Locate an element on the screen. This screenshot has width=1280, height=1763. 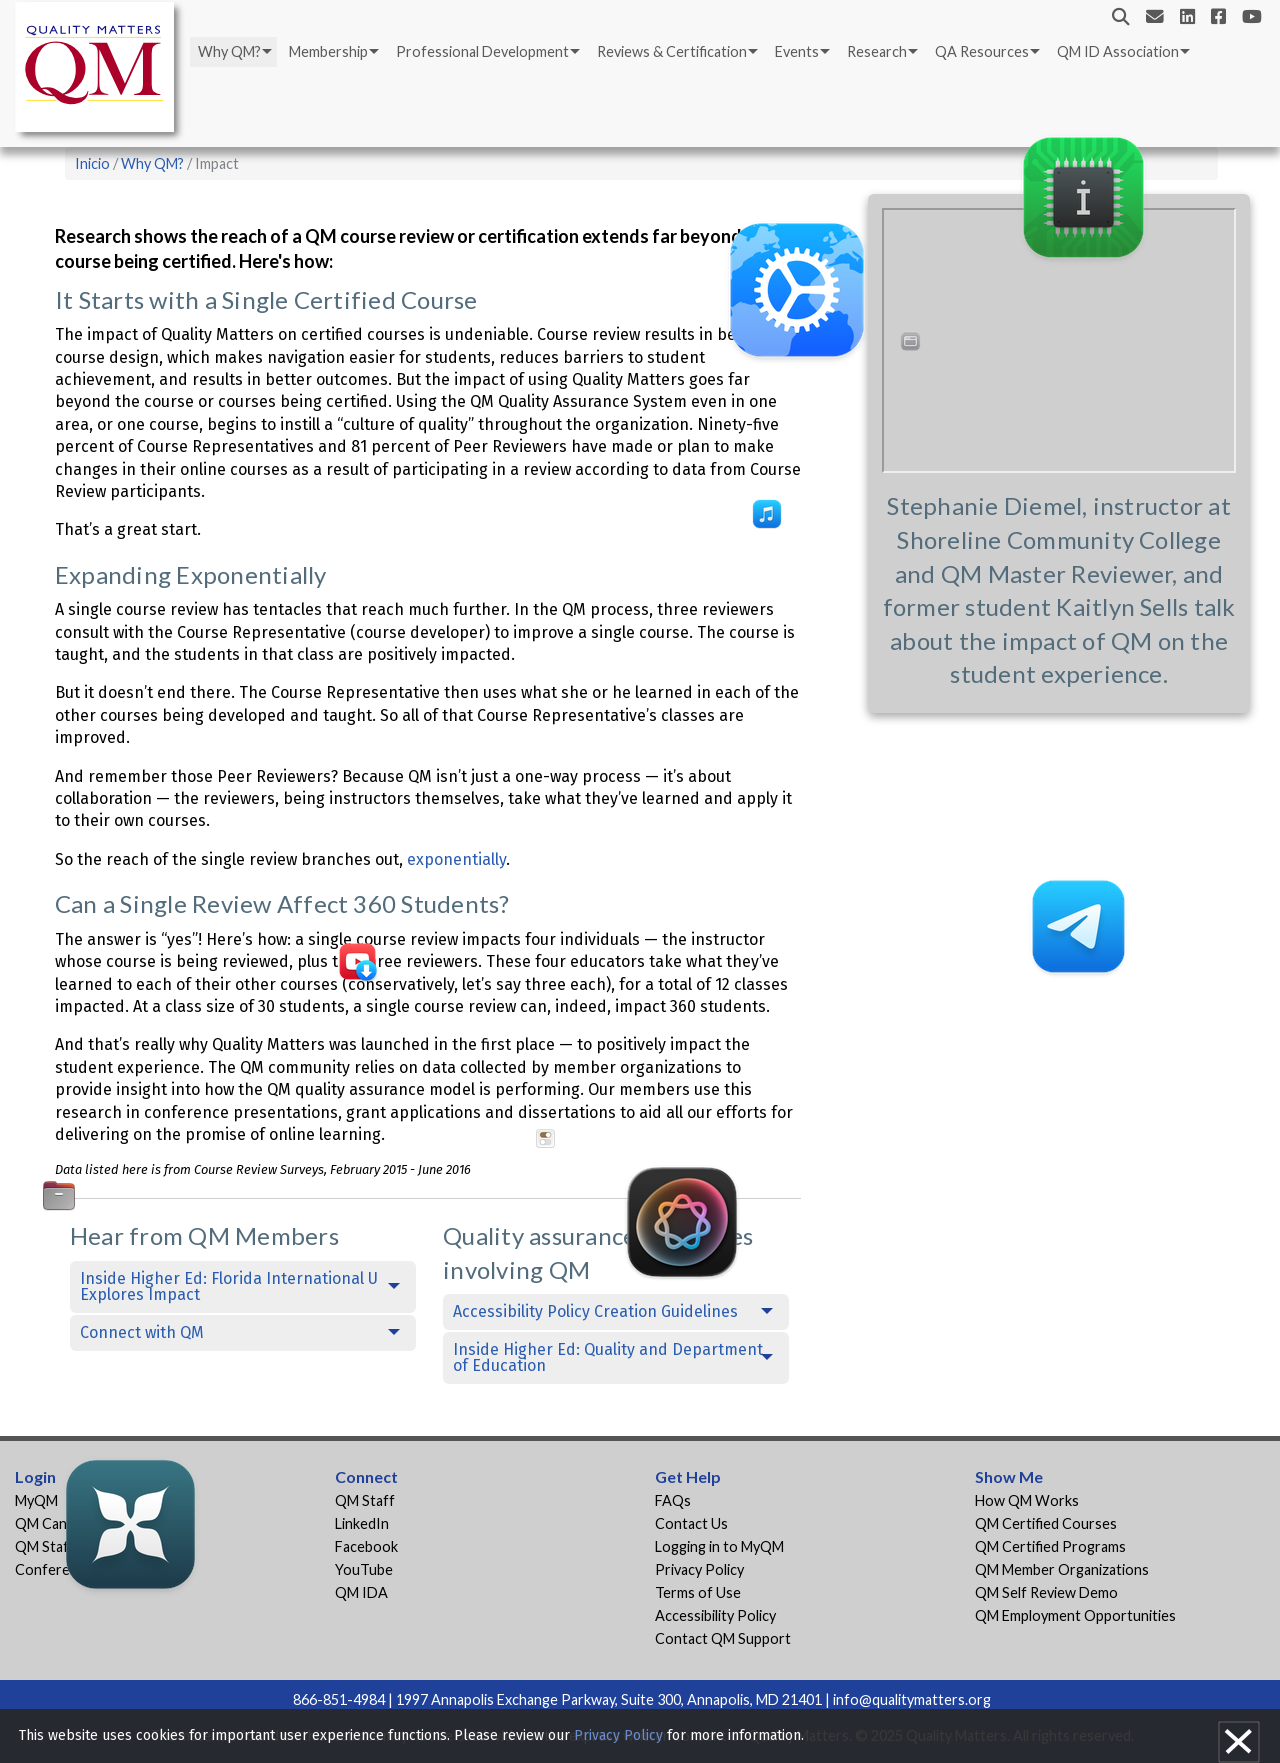
open Telegram messaging app is located at coordinates (1078, 926).